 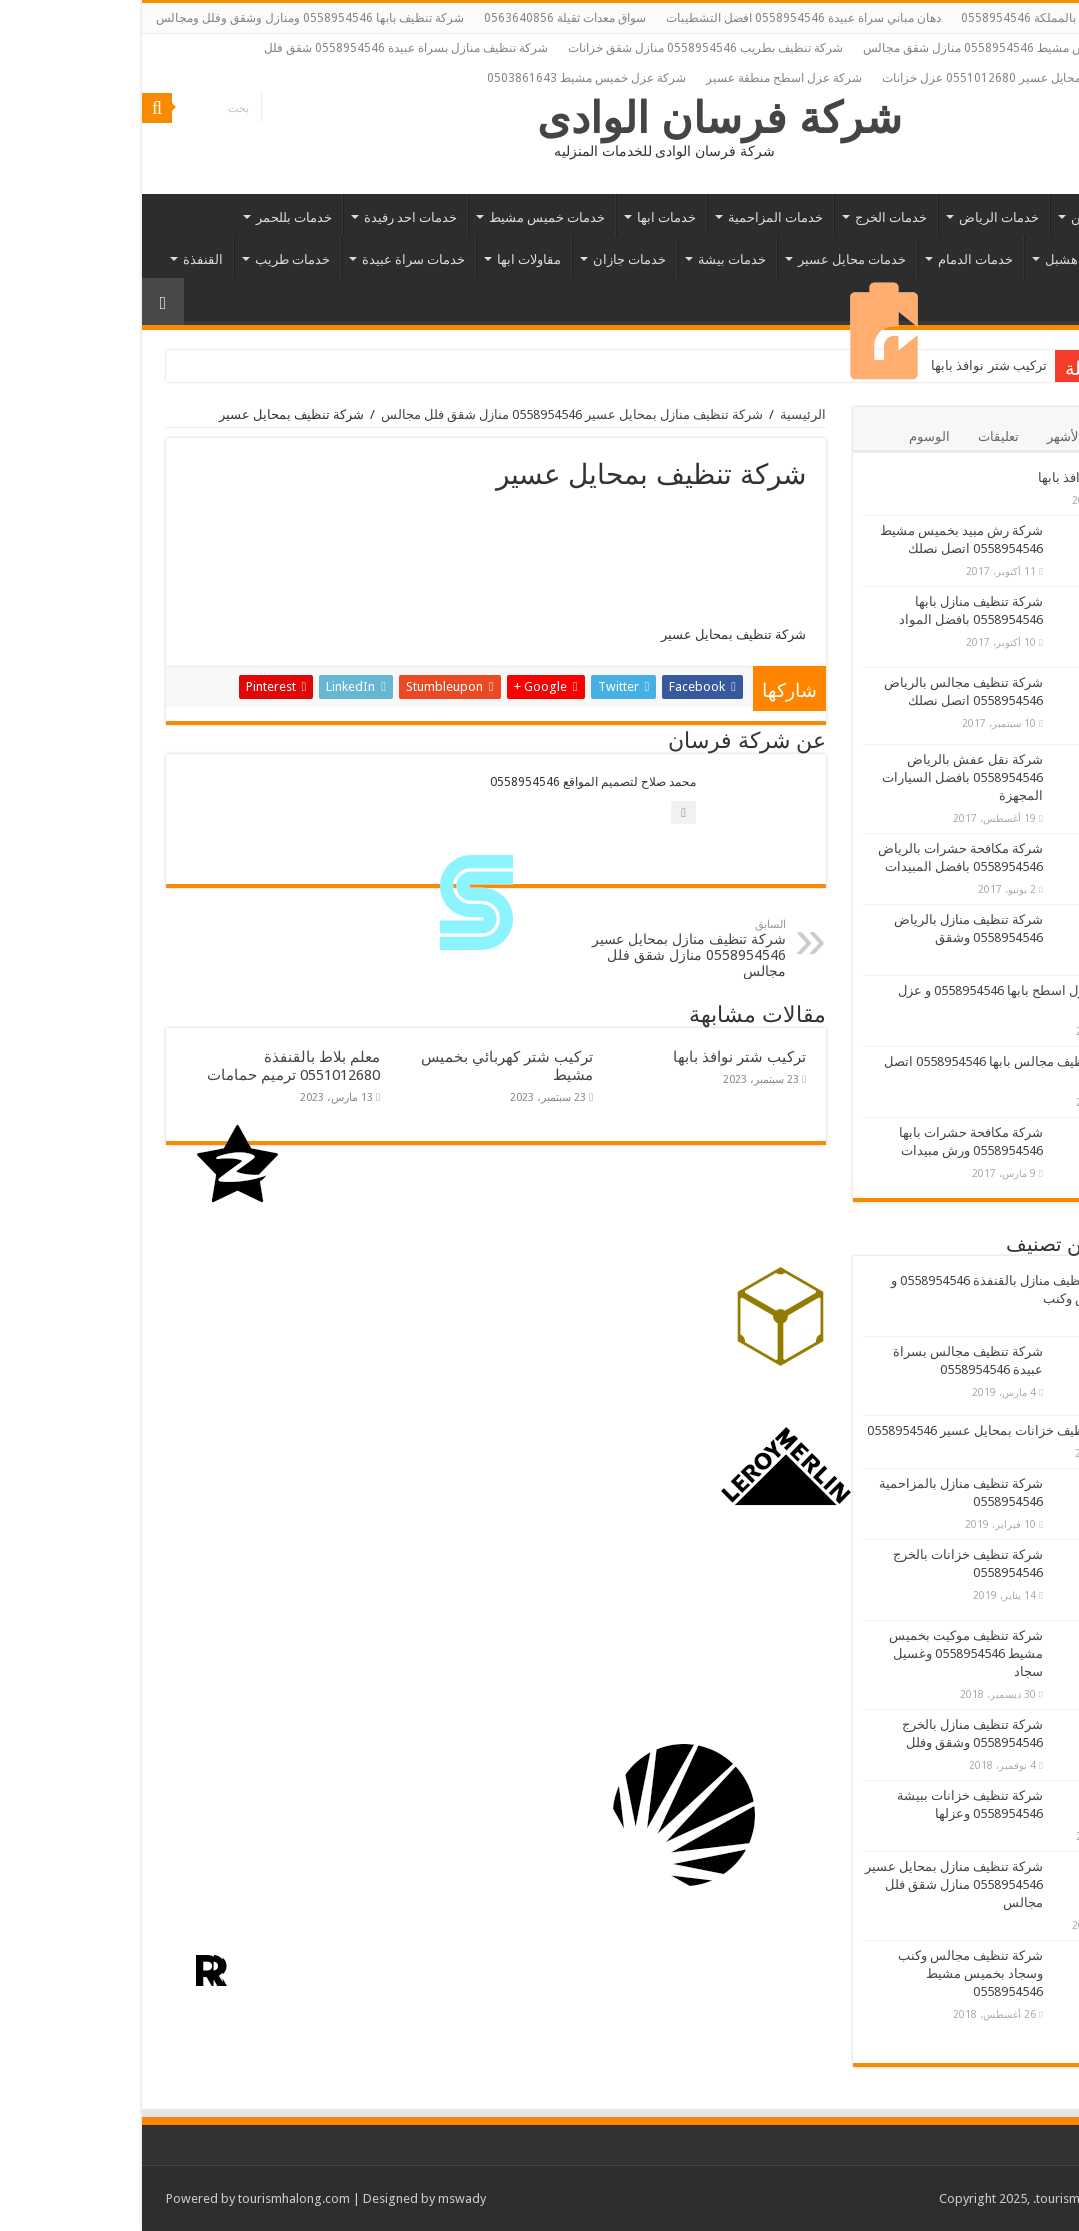 I want to click on IPFS (InterPlanetary File System) logo, so click(x=780, y=1316).